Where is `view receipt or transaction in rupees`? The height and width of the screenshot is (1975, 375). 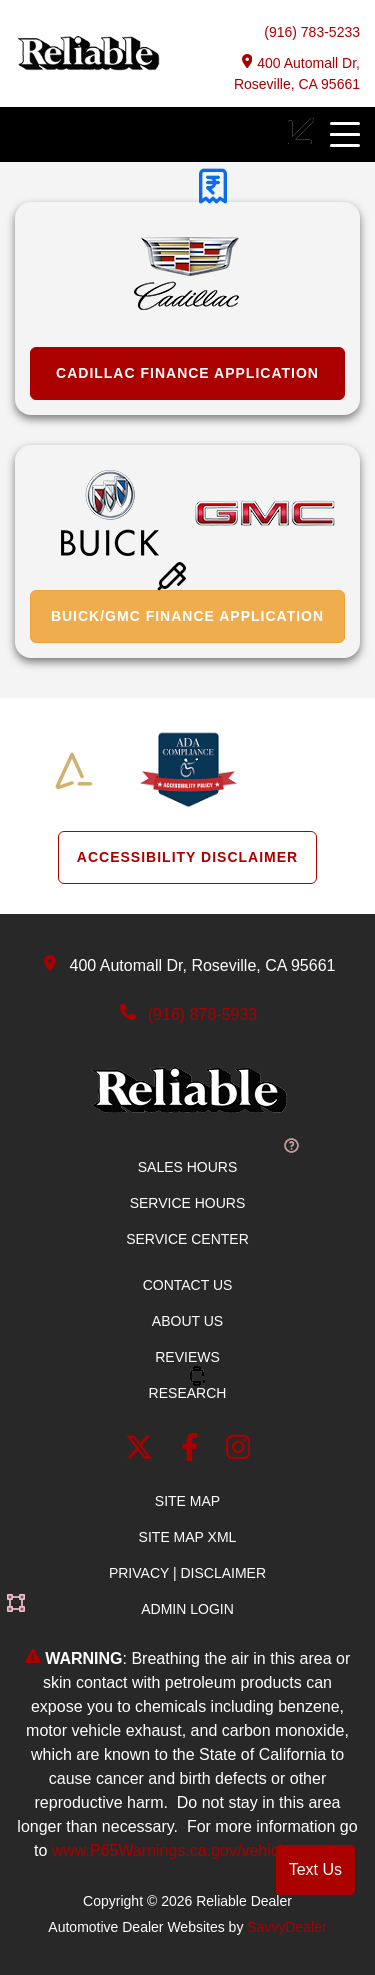
view receipt or transaction in rupees is located at coordinates (213, 186).